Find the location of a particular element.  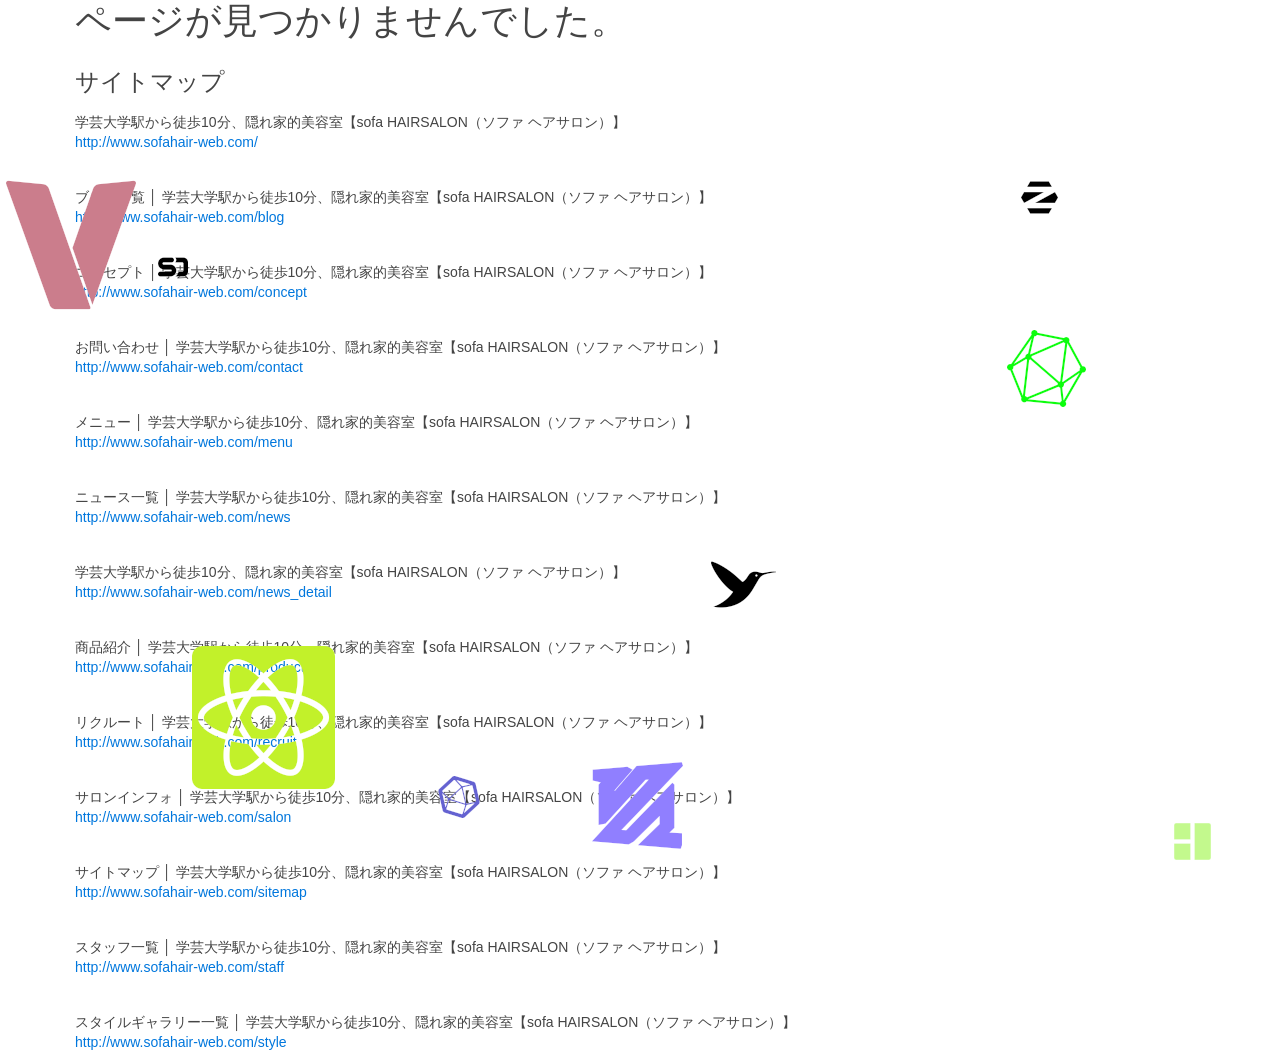

visit protondb website for linux gaming compatibility is located at coordinates (263, 717).